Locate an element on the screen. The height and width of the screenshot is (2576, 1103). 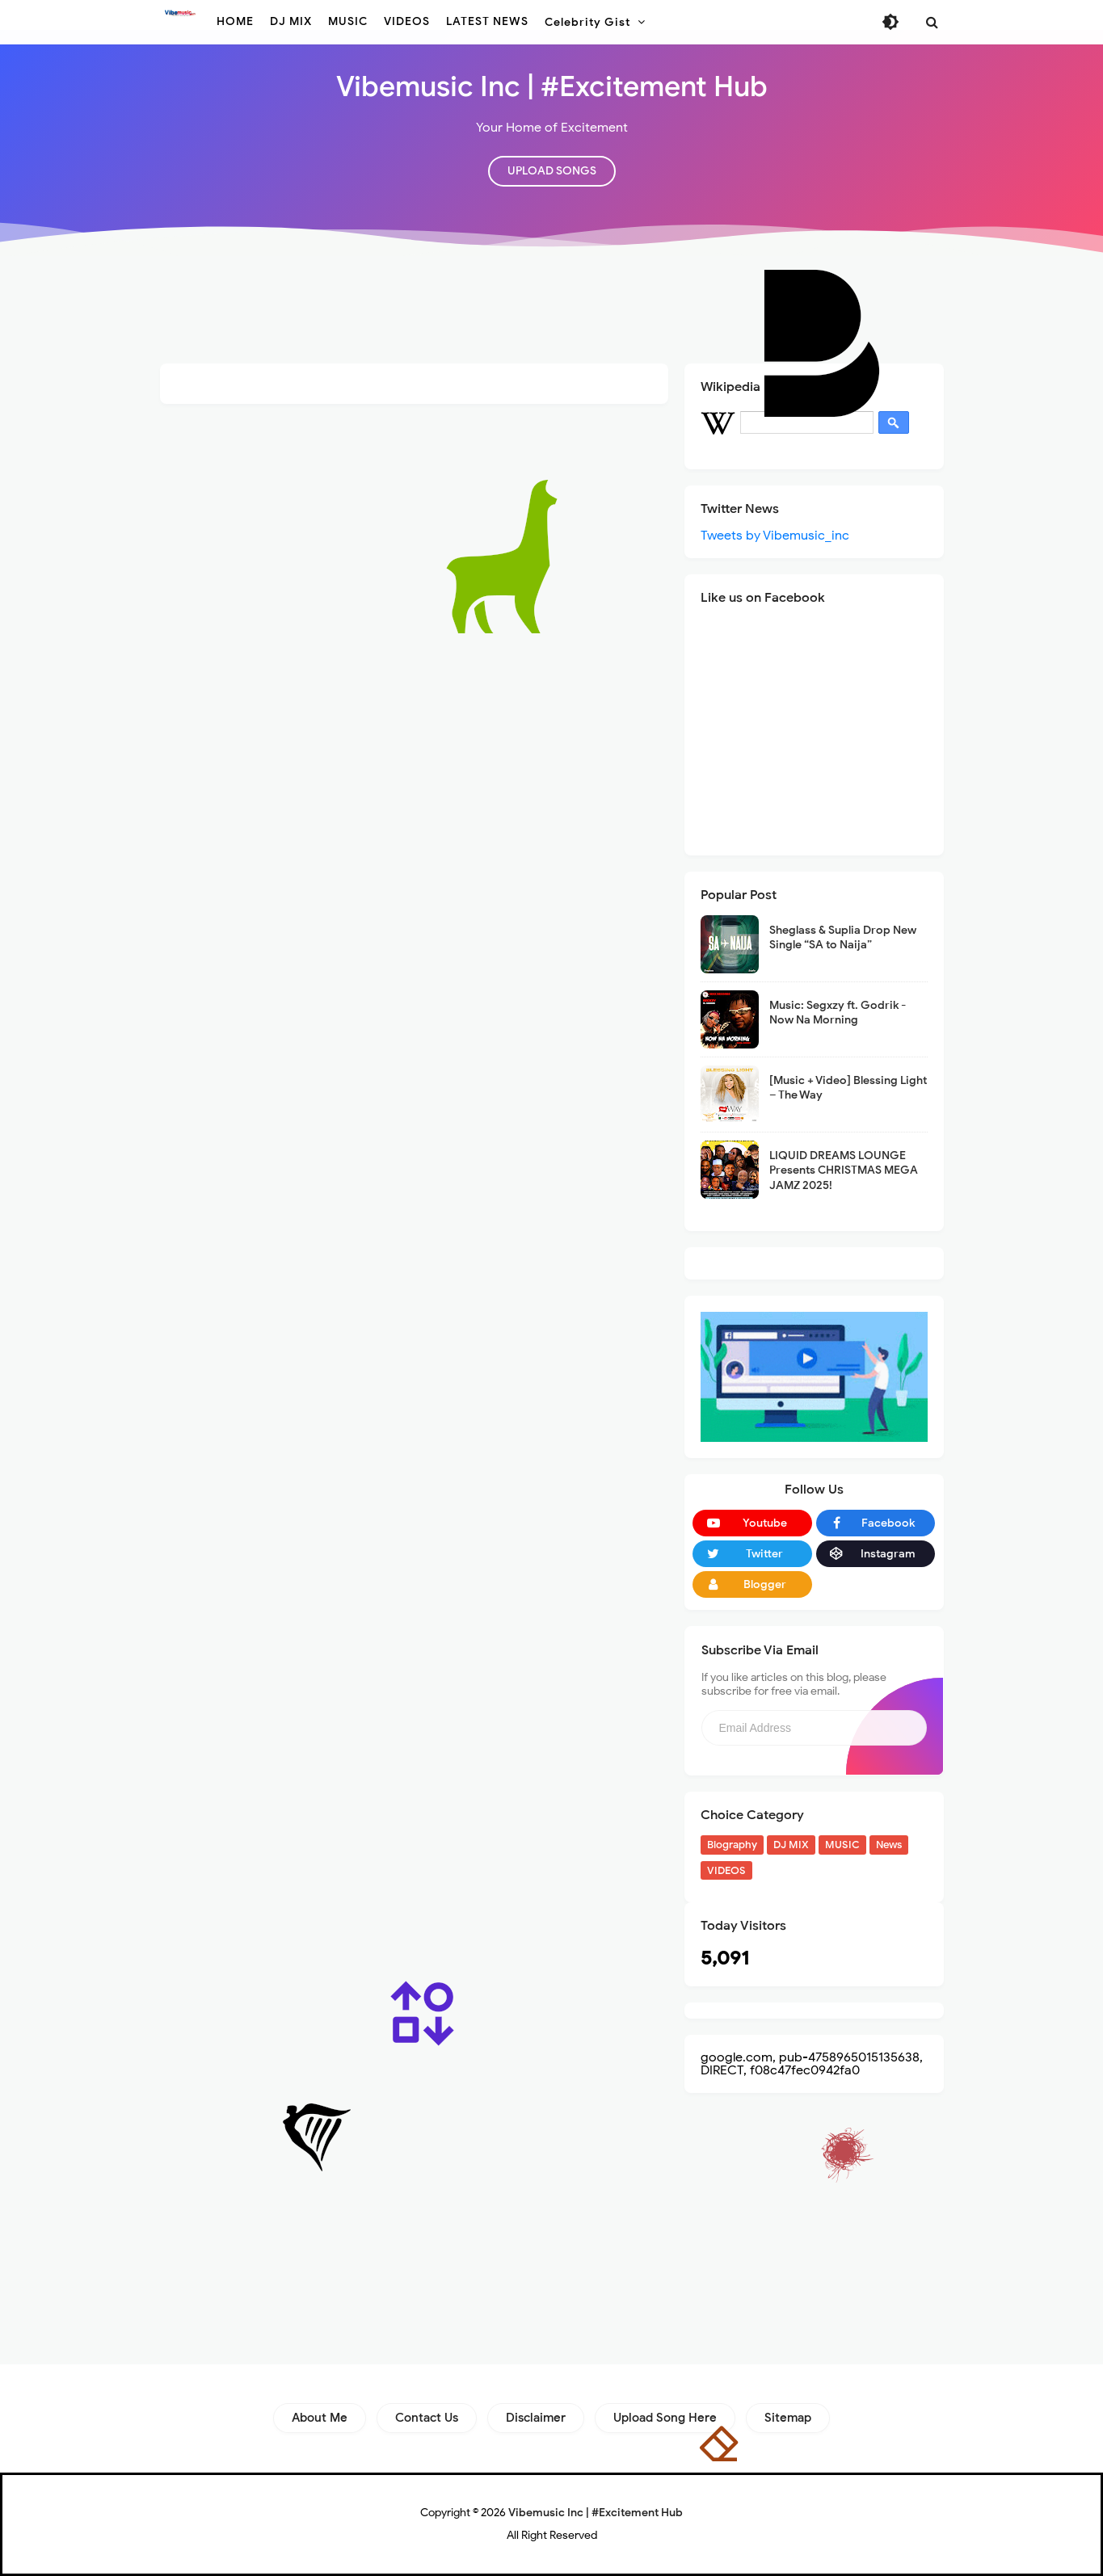
erase or delete selected content is located at coordinates (720, 2444).